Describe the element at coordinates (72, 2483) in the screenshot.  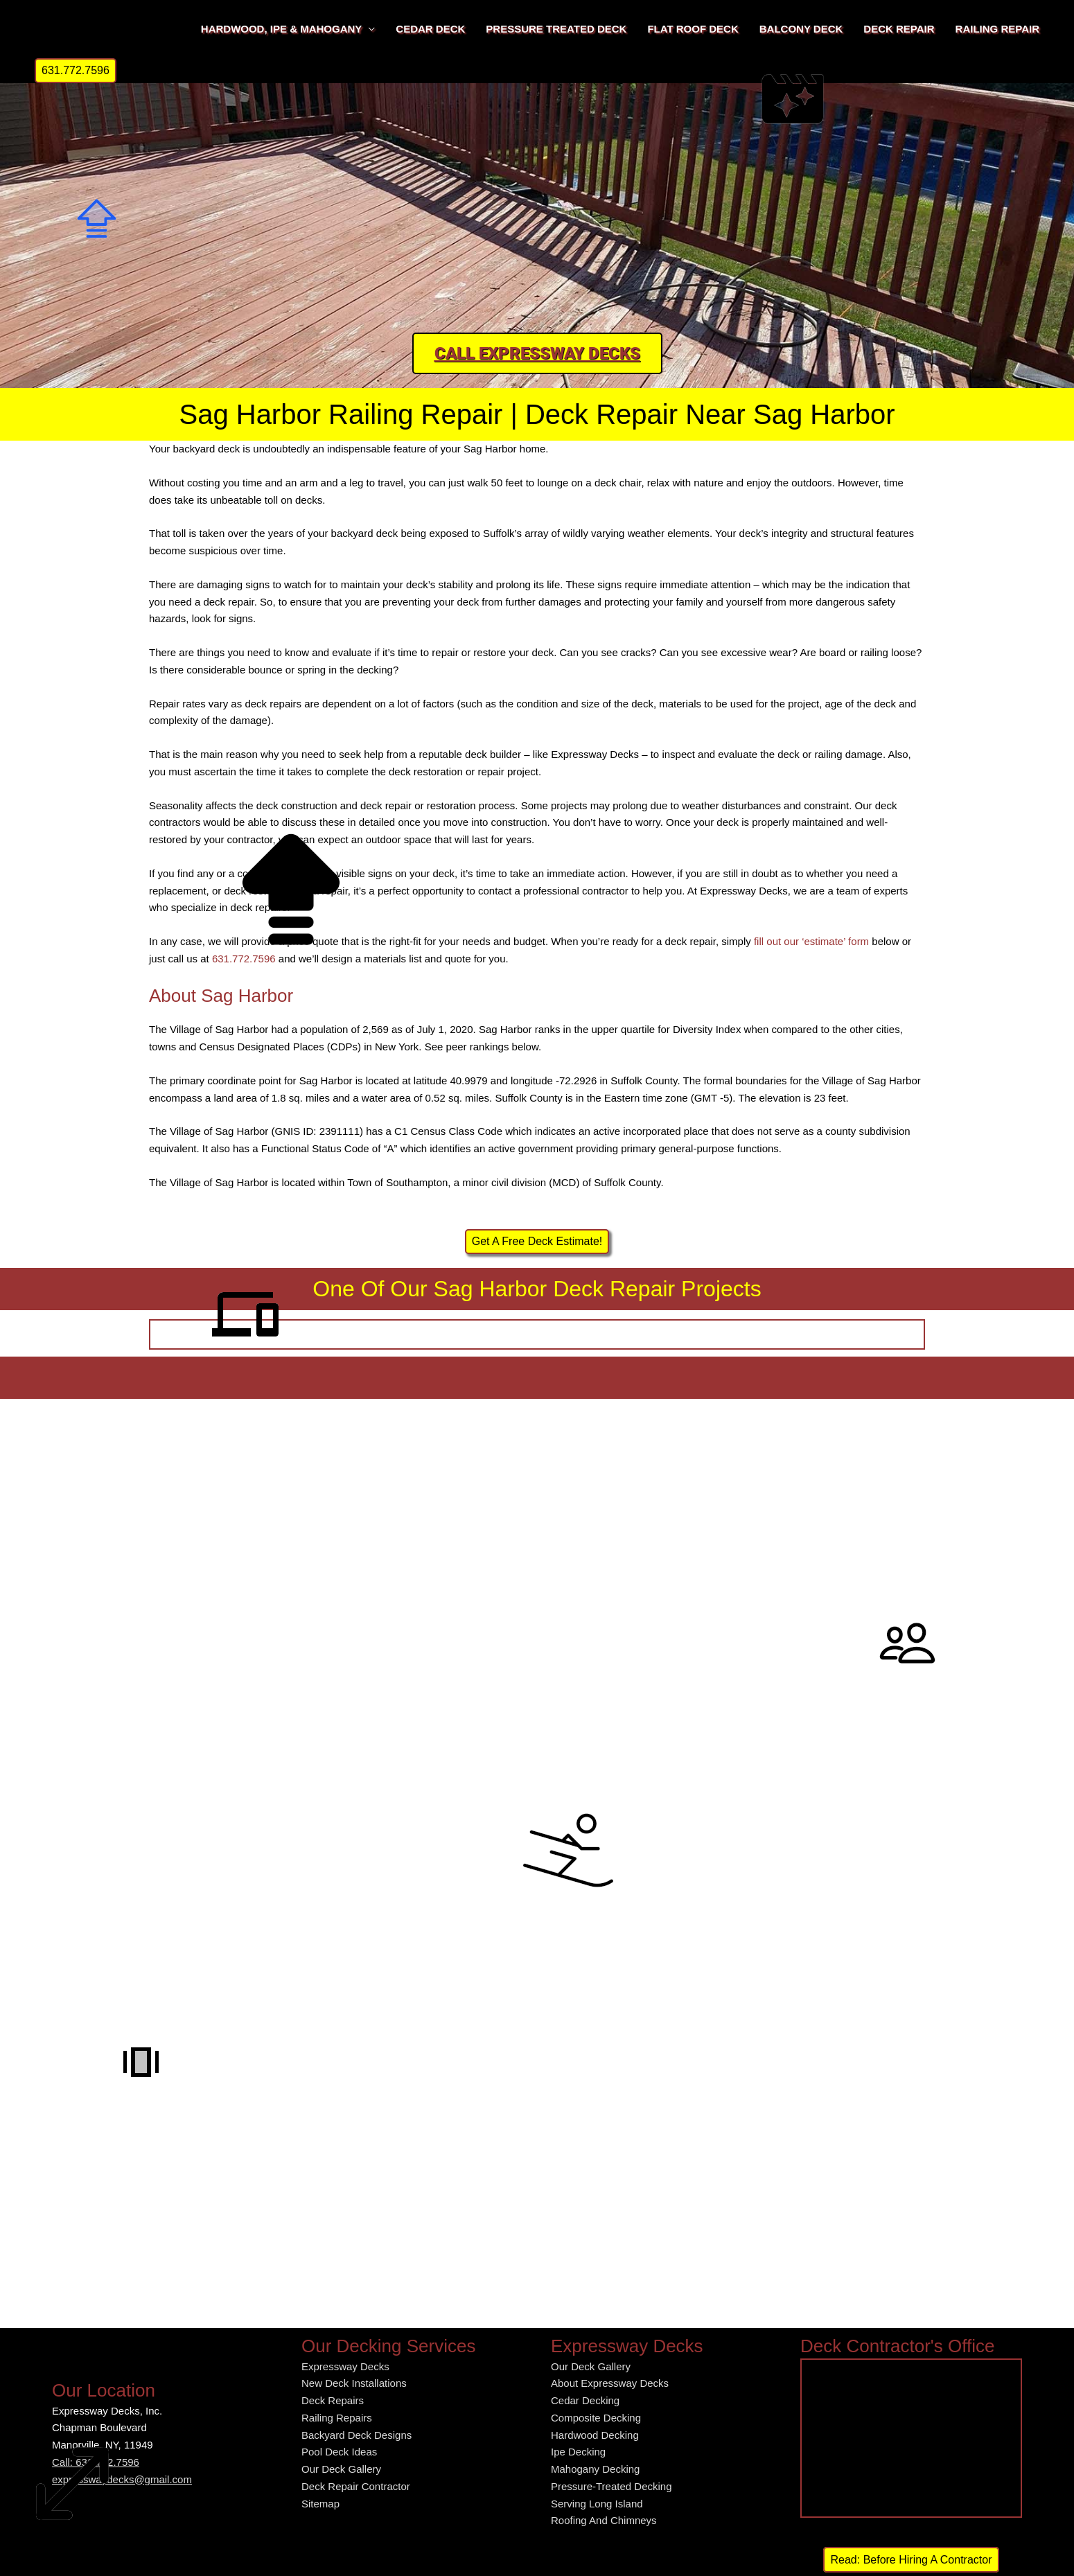
I see `resize window diagonally` at that location.